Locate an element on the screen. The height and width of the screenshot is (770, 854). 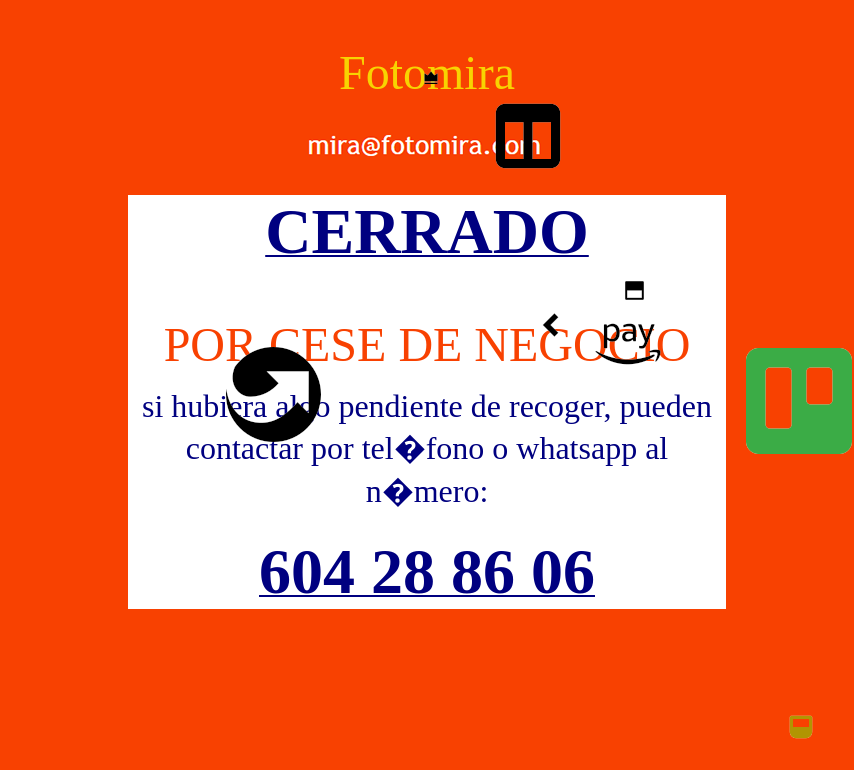
indicates VIP or premium membership status is located at coordinates (431, 78).